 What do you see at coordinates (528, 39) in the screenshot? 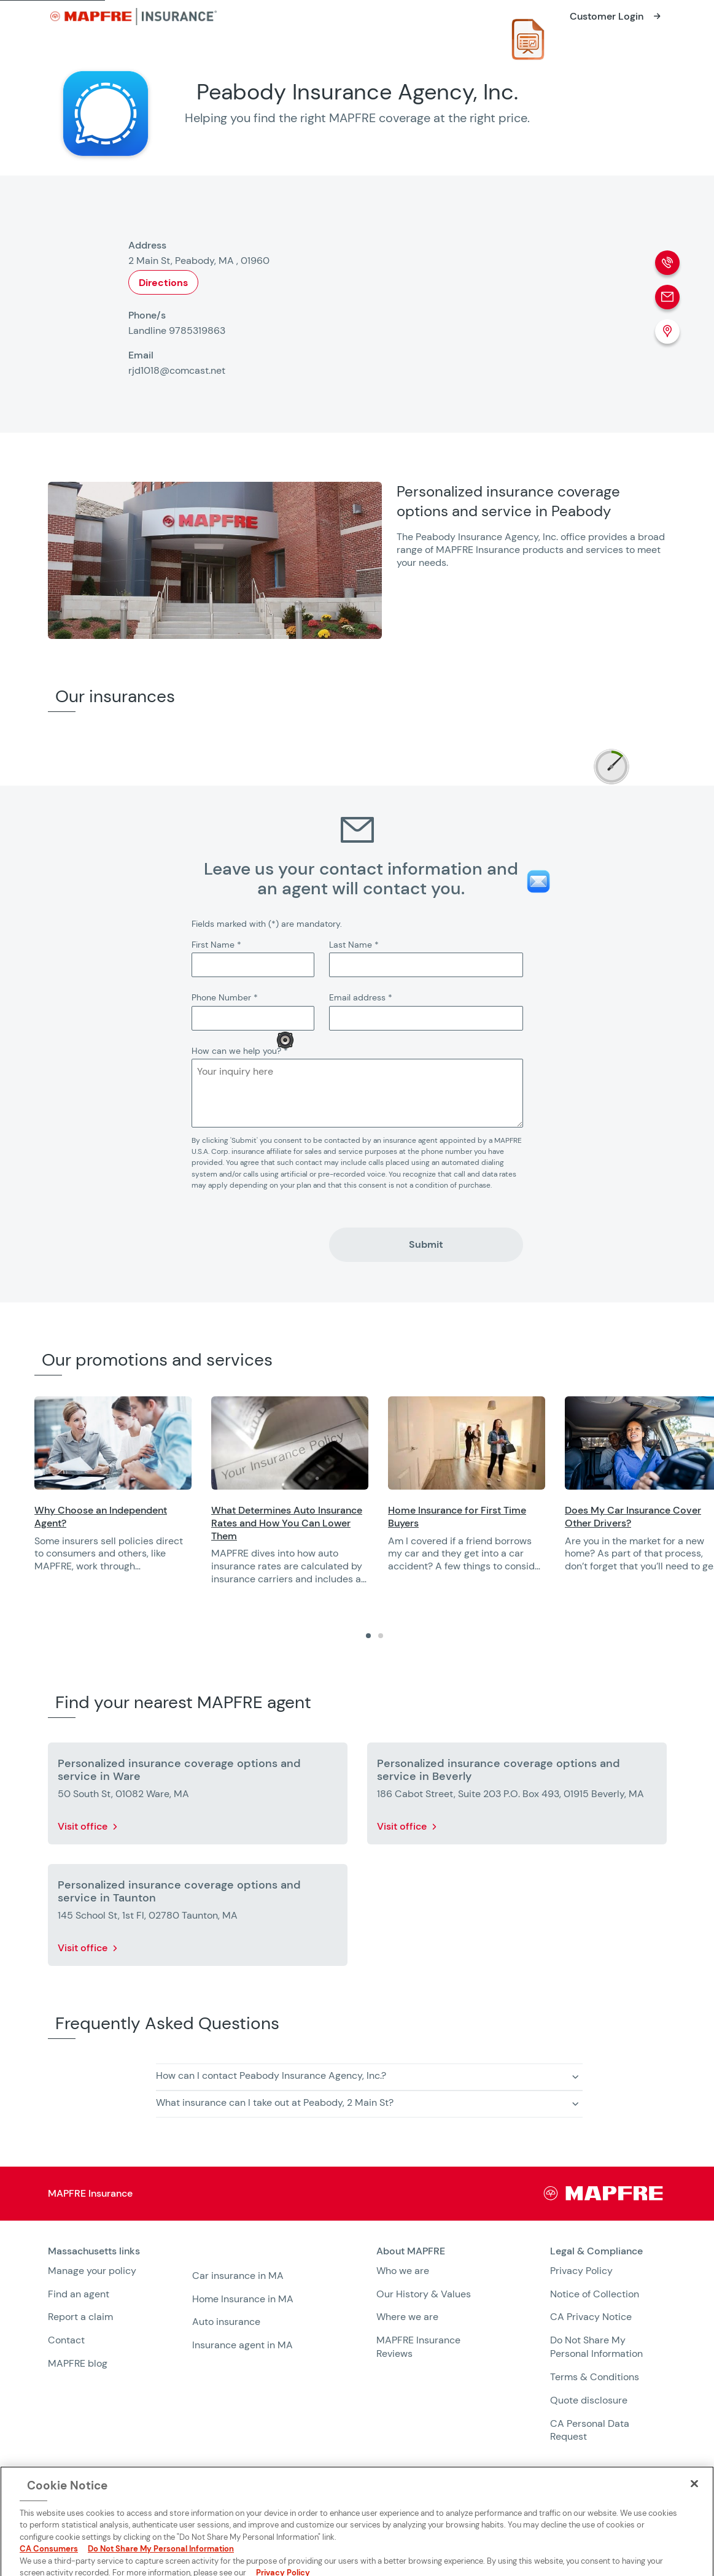
I see `libreoffice impress presentation file` at bounding box center [528, 39].